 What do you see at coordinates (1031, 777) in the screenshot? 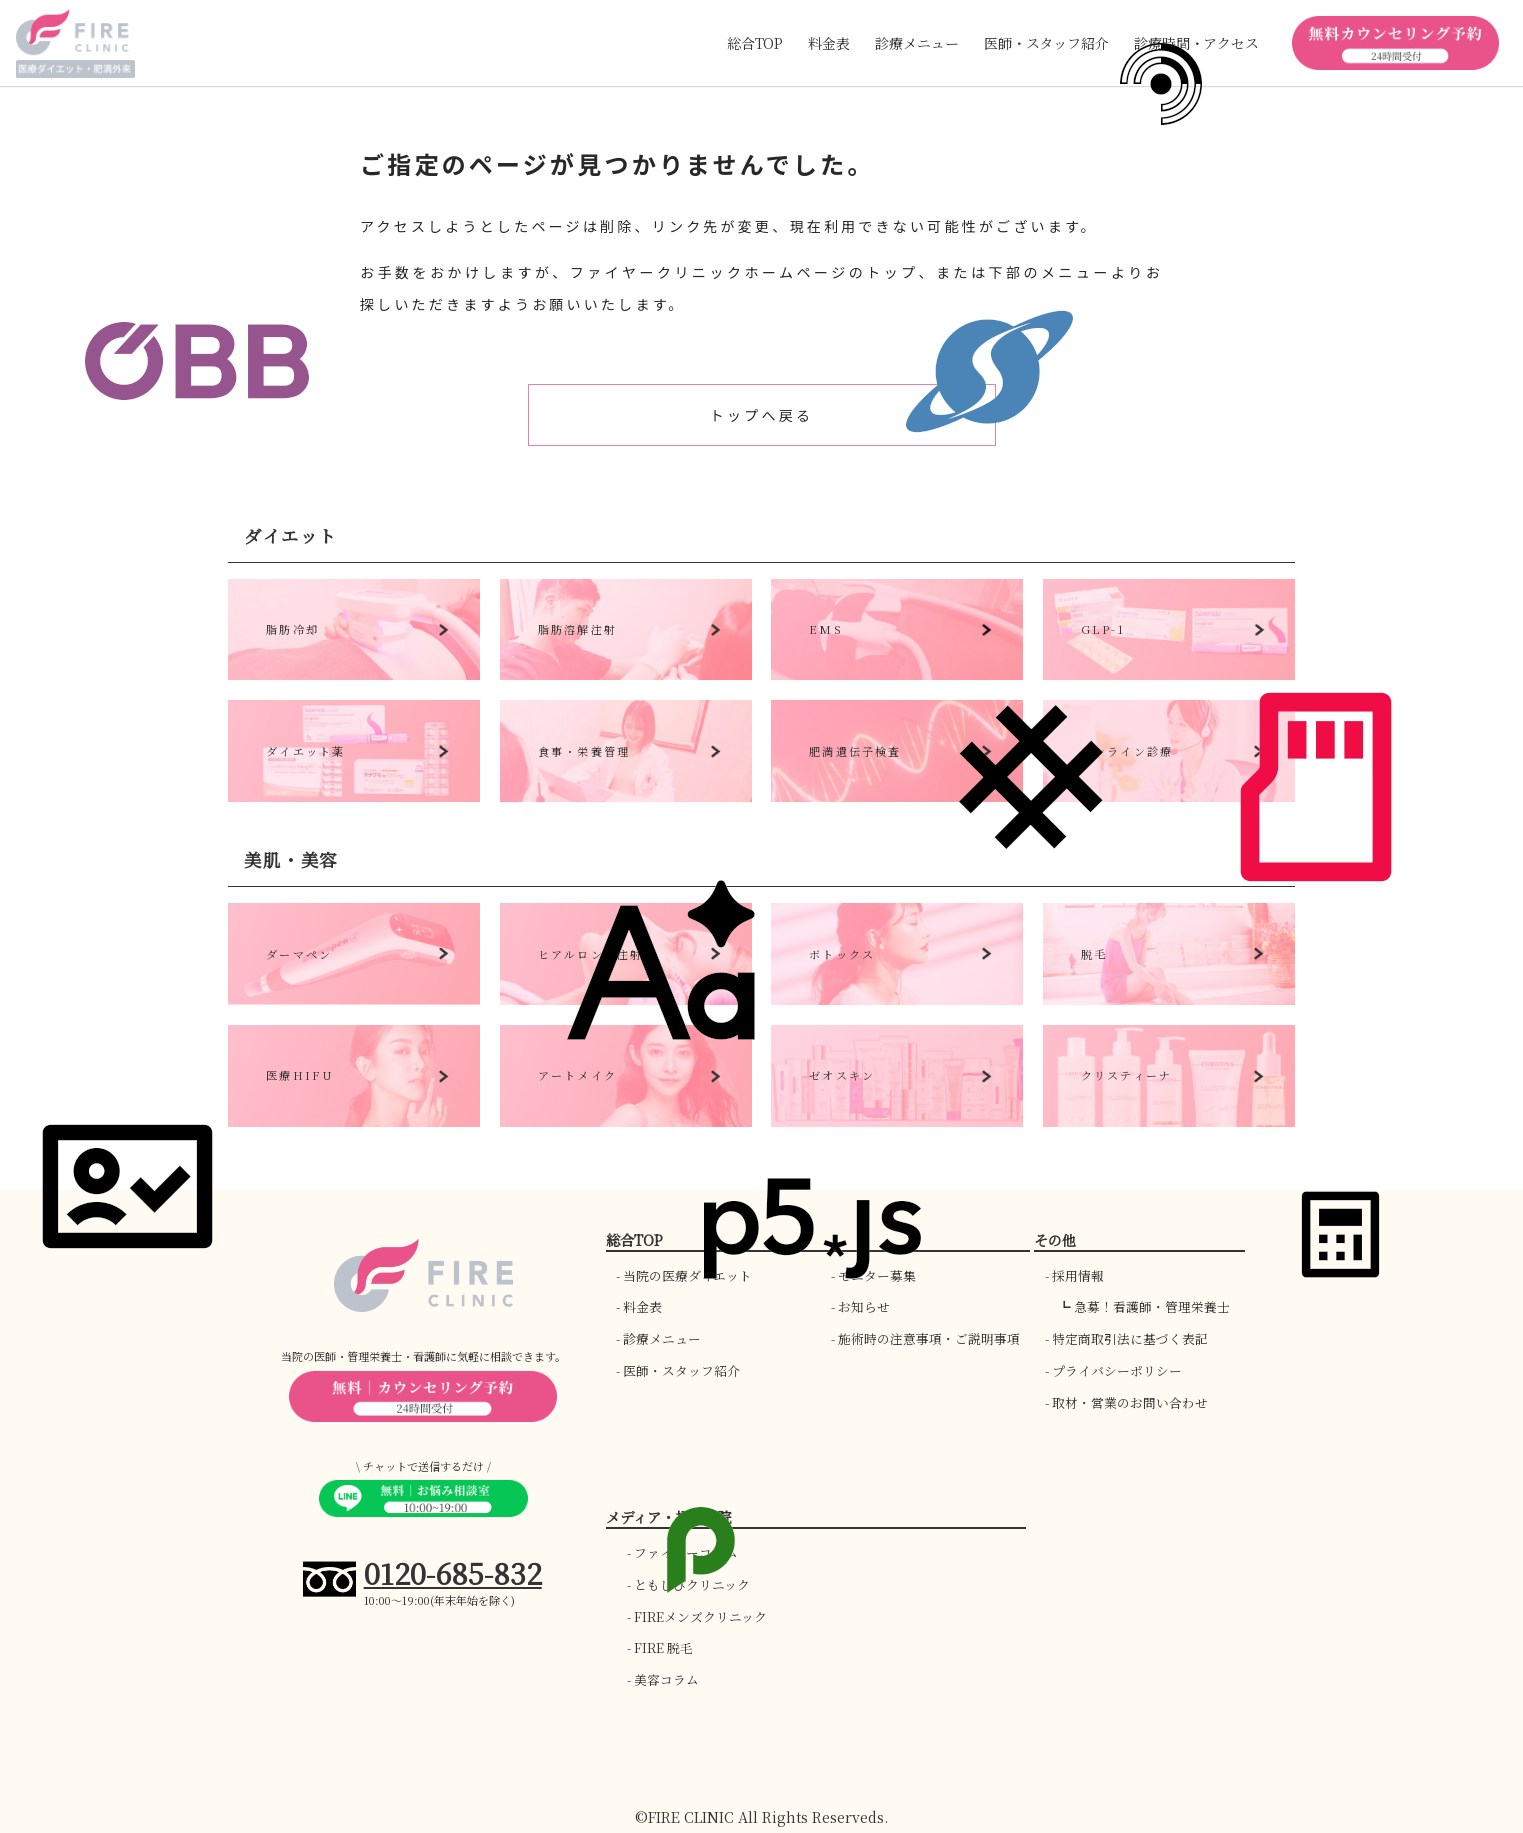
I see `open SimpleX messaging app` at bounding box center [1031, 777].